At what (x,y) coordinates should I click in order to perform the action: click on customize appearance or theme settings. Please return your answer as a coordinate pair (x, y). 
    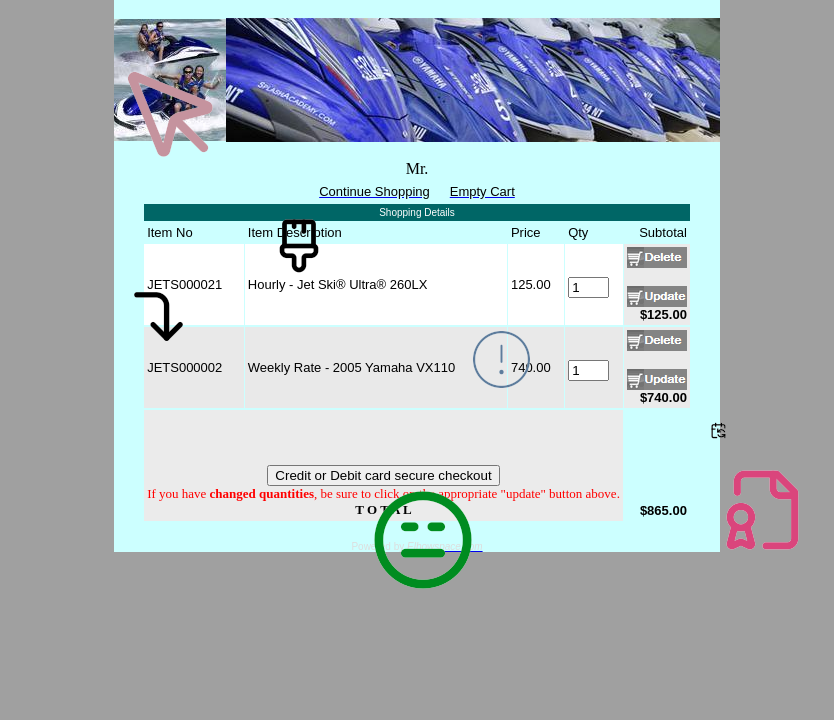
    Looking at the image, I should click on (299, 246).